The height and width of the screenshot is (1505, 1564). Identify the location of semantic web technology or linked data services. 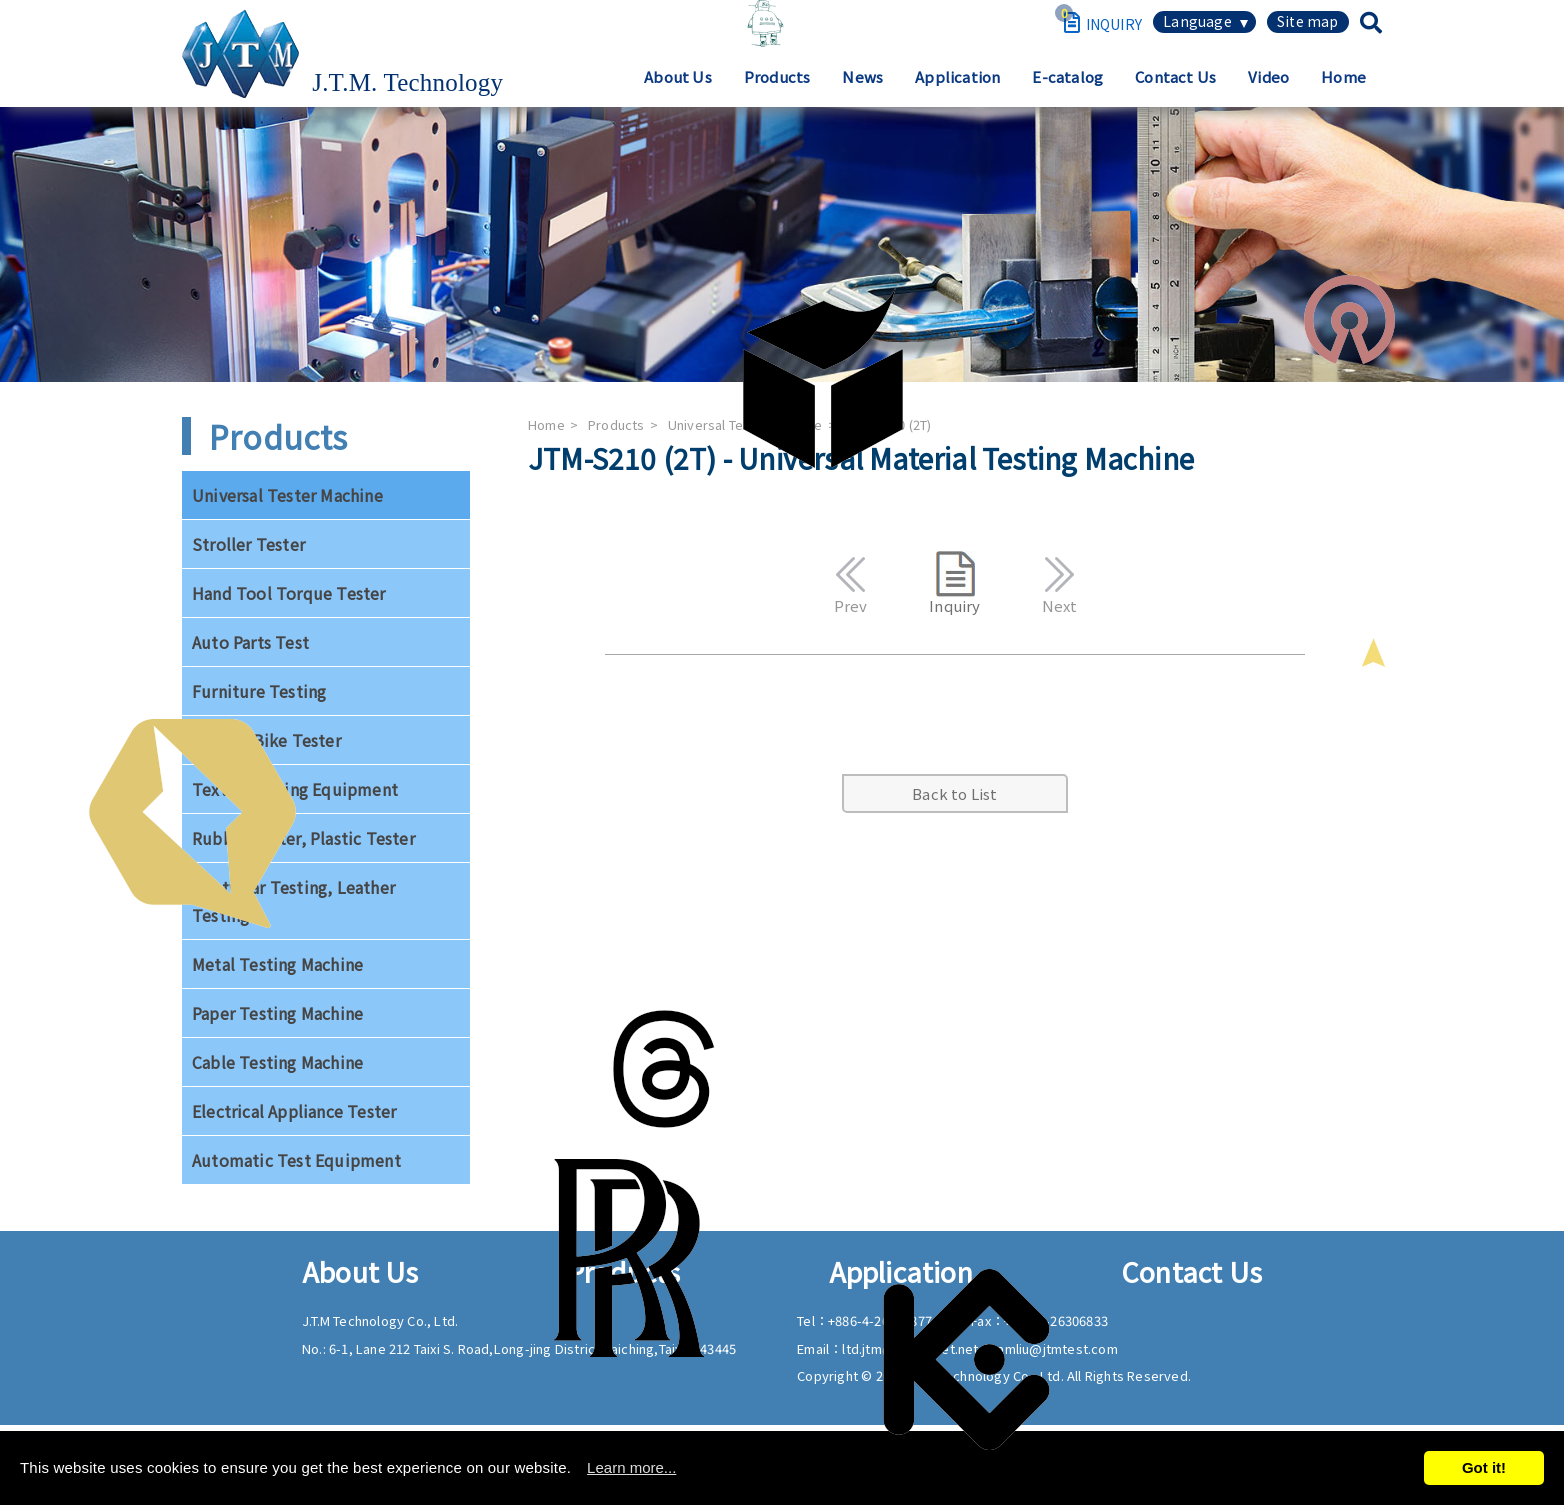
(823, 376).